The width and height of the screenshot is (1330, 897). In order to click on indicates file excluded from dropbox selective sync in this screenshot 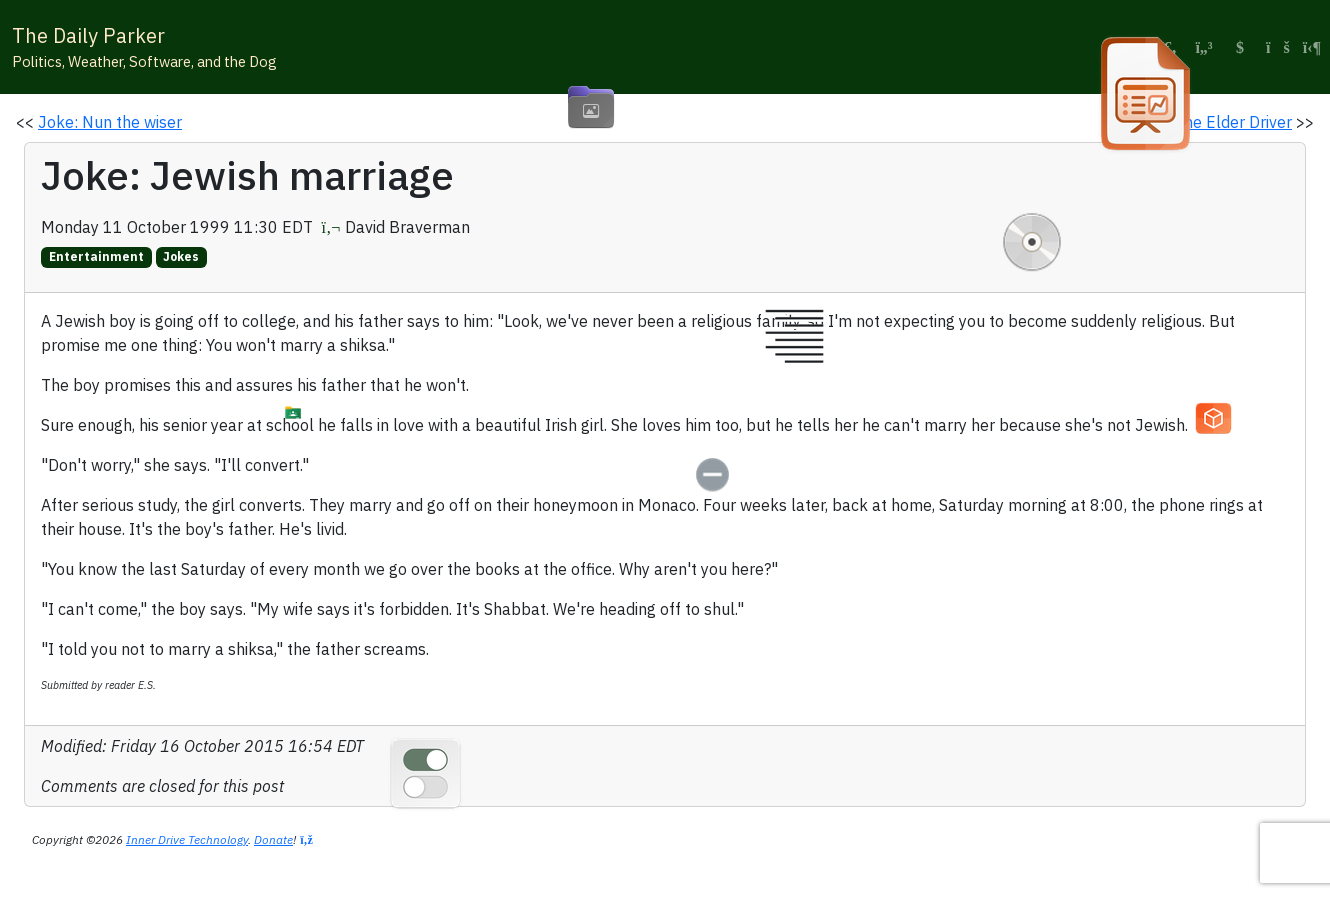, I will do `click(712, 474)`.